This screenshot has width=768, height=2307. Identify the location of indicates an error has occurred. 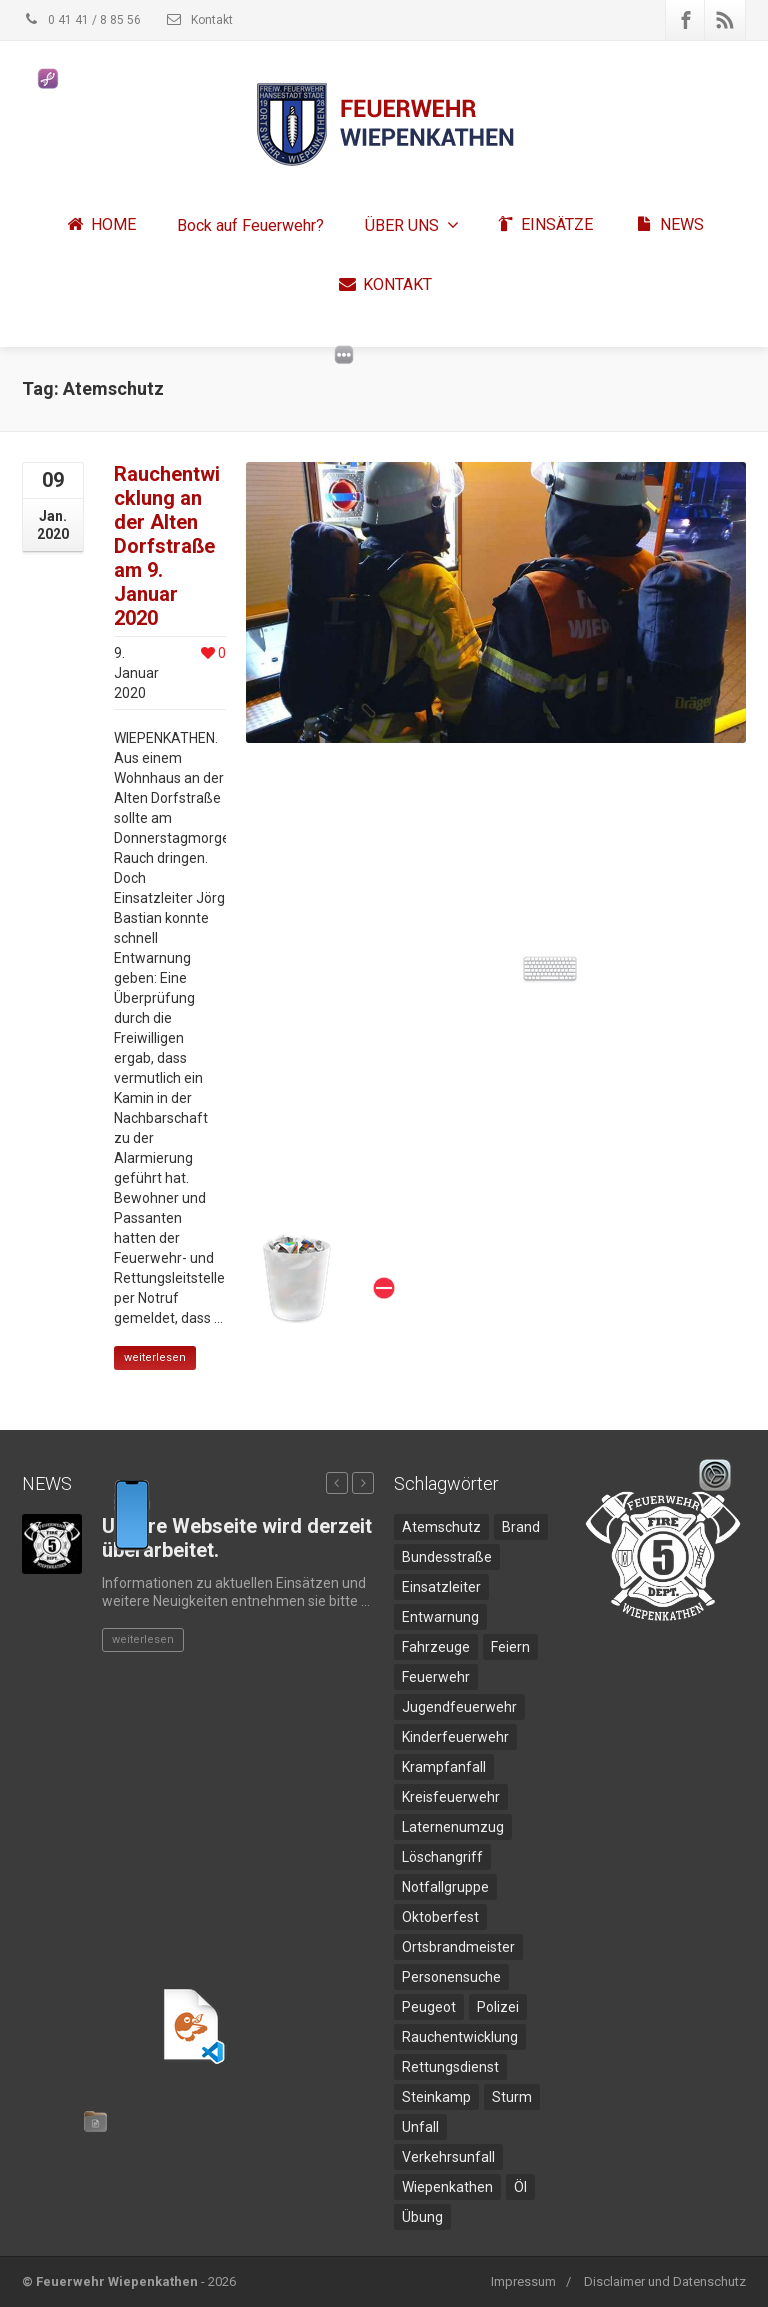
(384, 1288).